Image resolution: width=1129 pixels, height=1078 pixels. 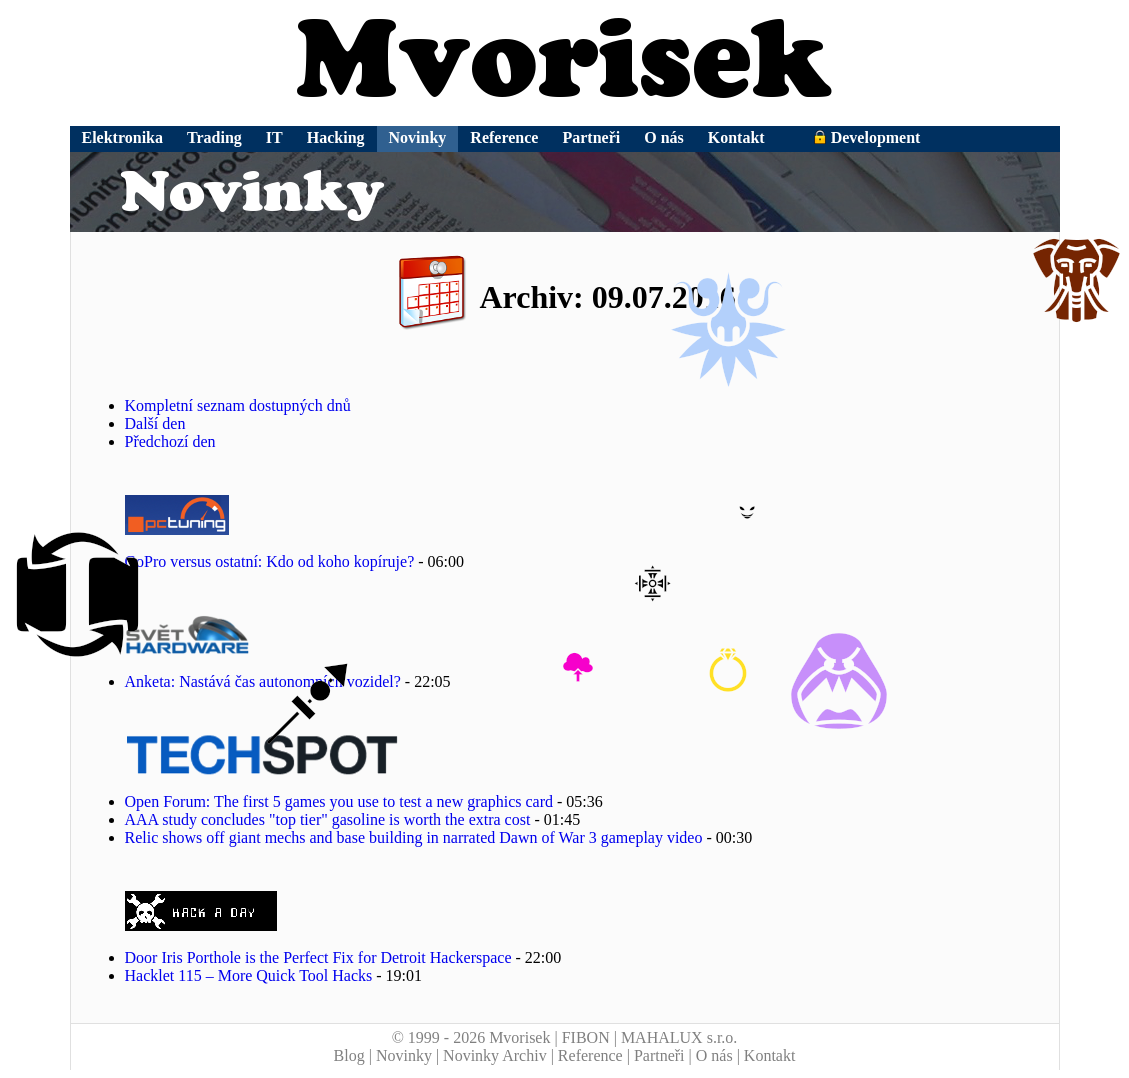 What do you see at coordinates (307, 704) in the screenshot?
I see `oden food item in a cooking or food-themed game` at bounding box center [307, 704].